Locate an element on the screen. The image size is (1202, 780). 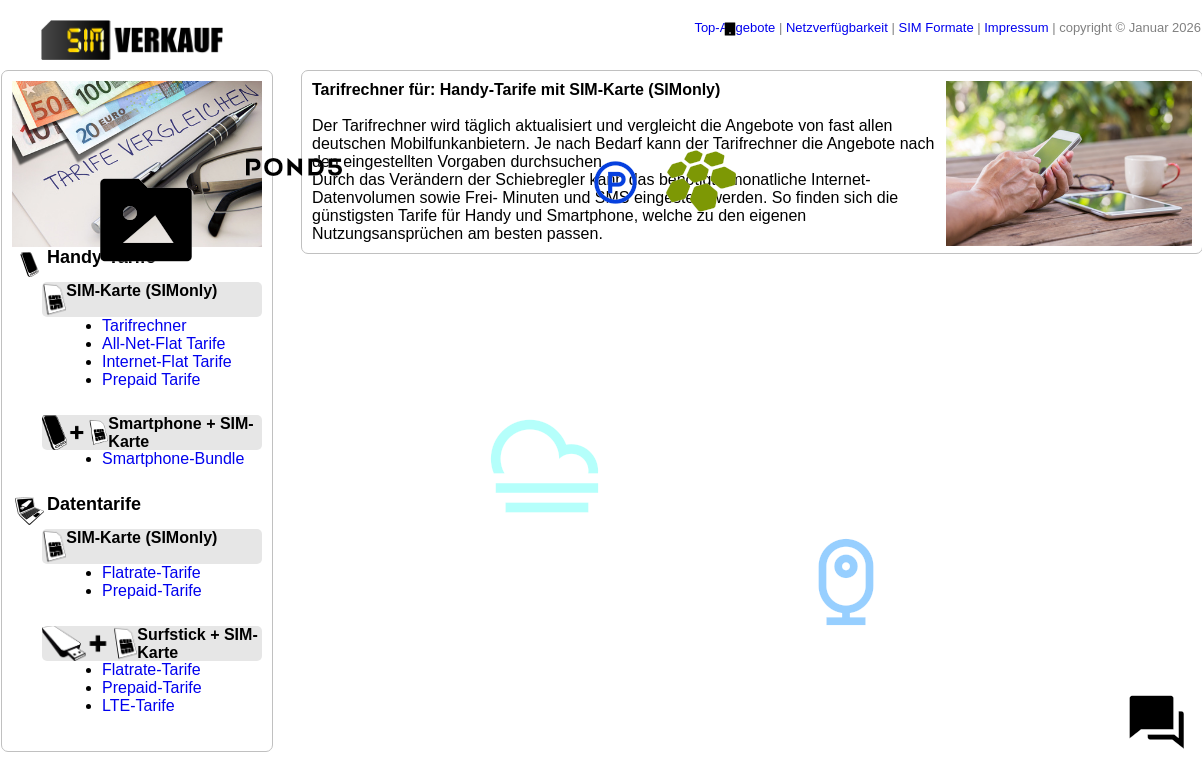
H3 geospatial indexing system logo is located at coordinates (701, 181).